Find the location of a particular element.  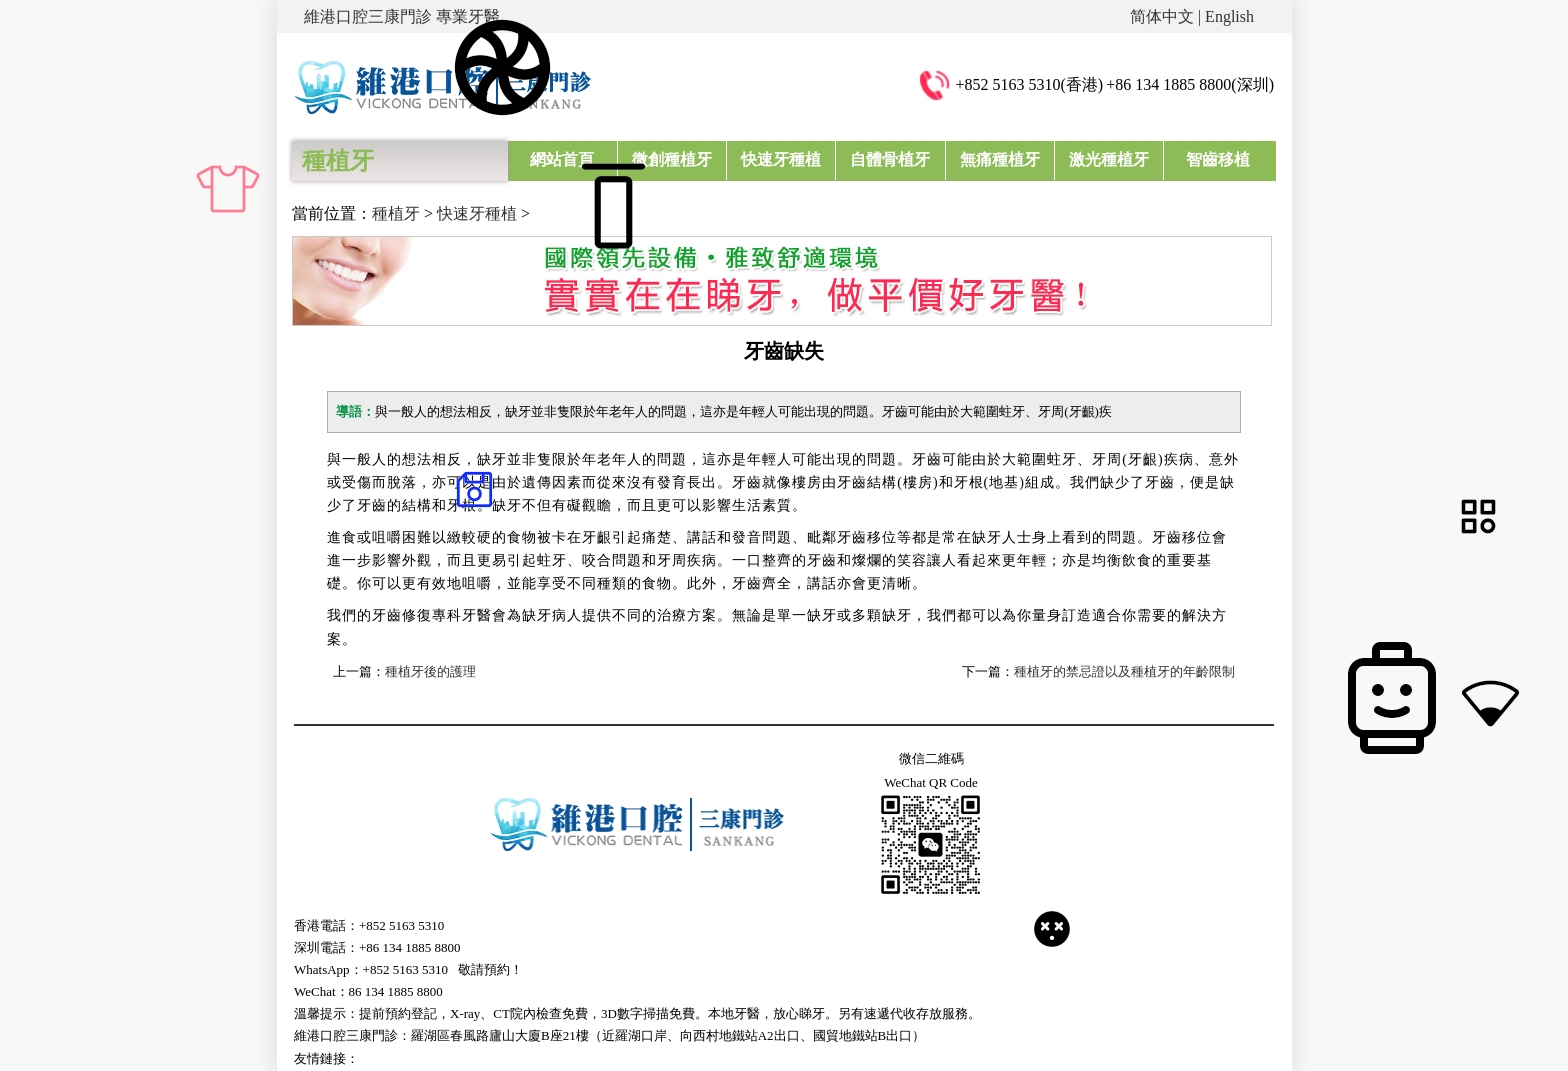

indicates loading or processing in progress is located at coordinates (502, 67).